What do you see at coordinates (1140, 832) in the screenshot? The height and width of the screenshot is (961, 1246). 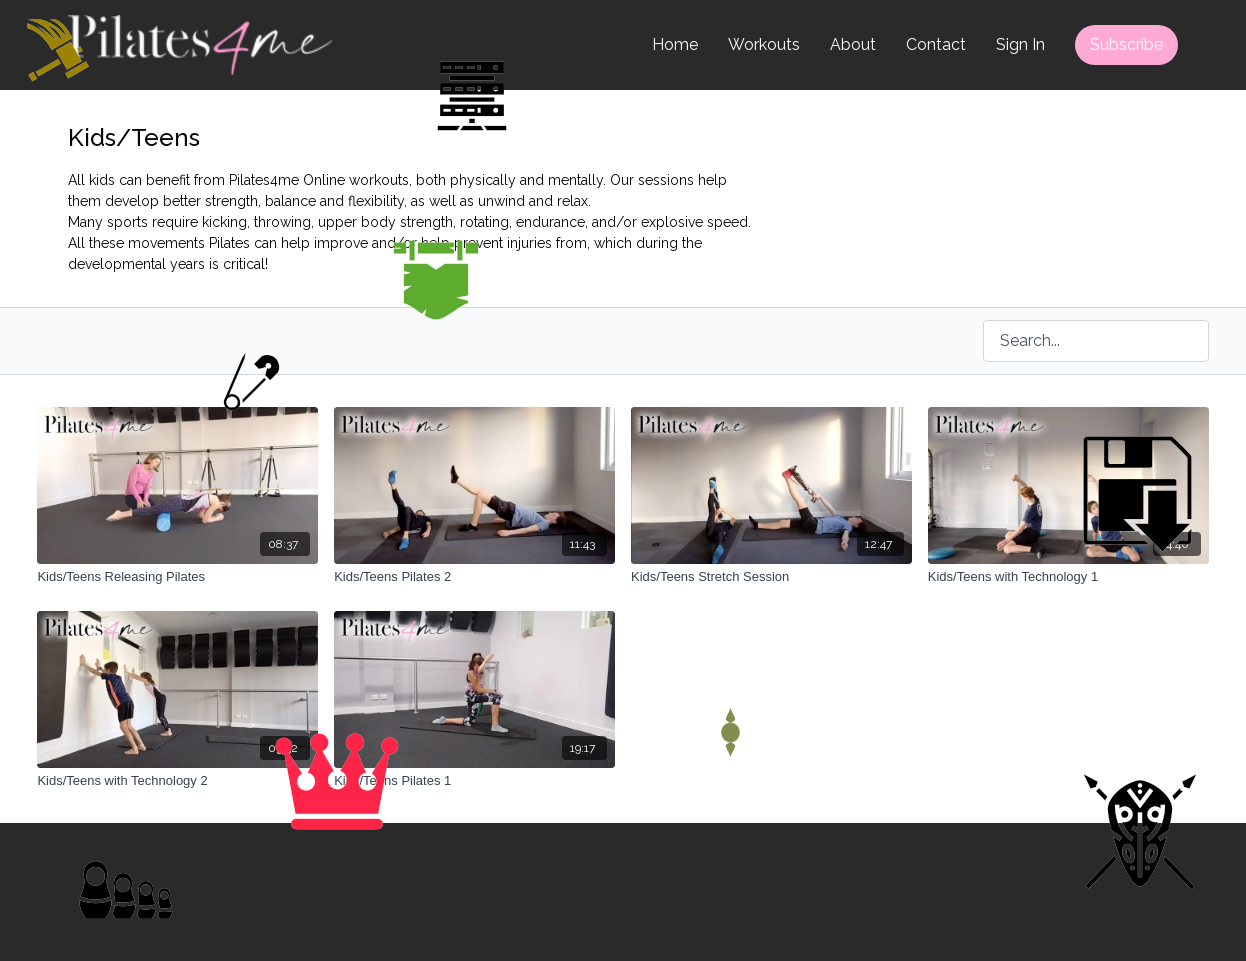 I see `tribal or warrior faction emblem in a game` at bounding box center [1140, 832].